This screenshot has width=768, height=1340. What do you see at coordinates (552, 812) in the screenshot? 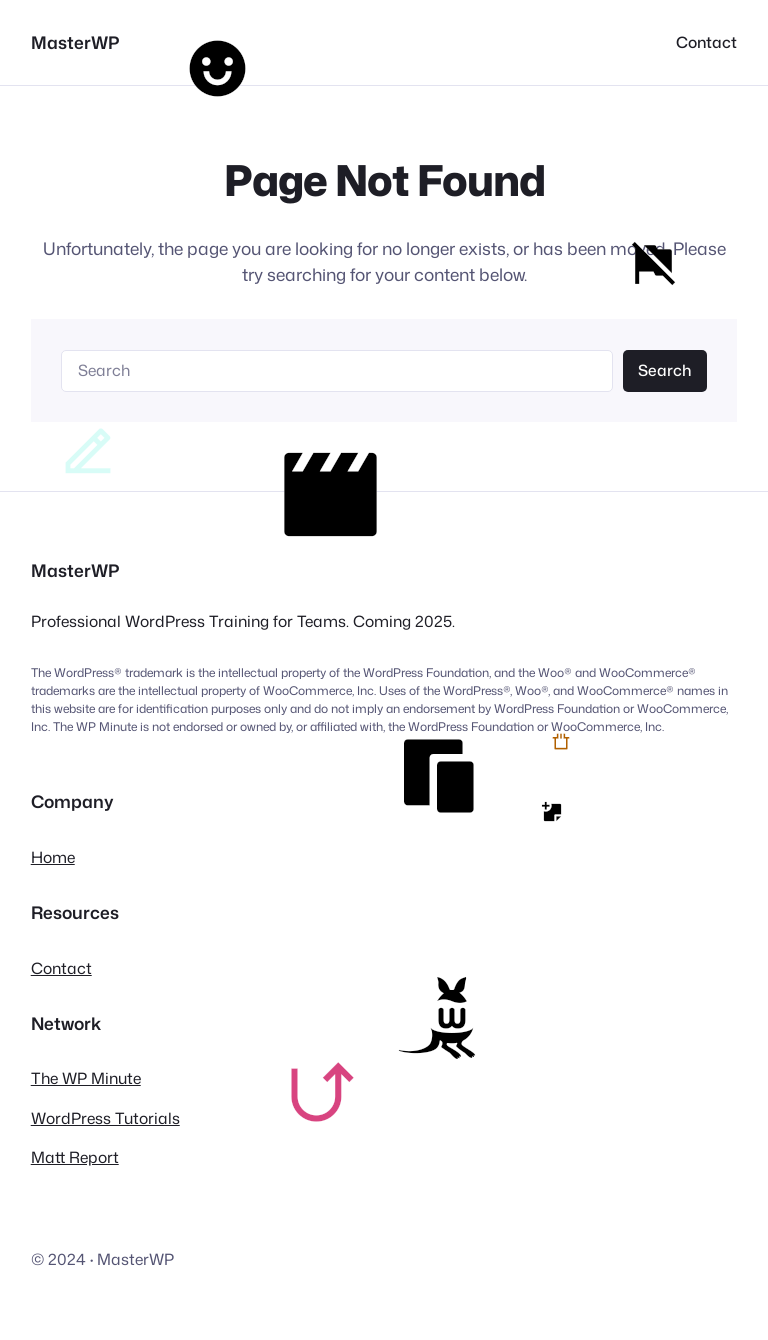
I see `create a new sticky note` at bounding box center [552, 812].